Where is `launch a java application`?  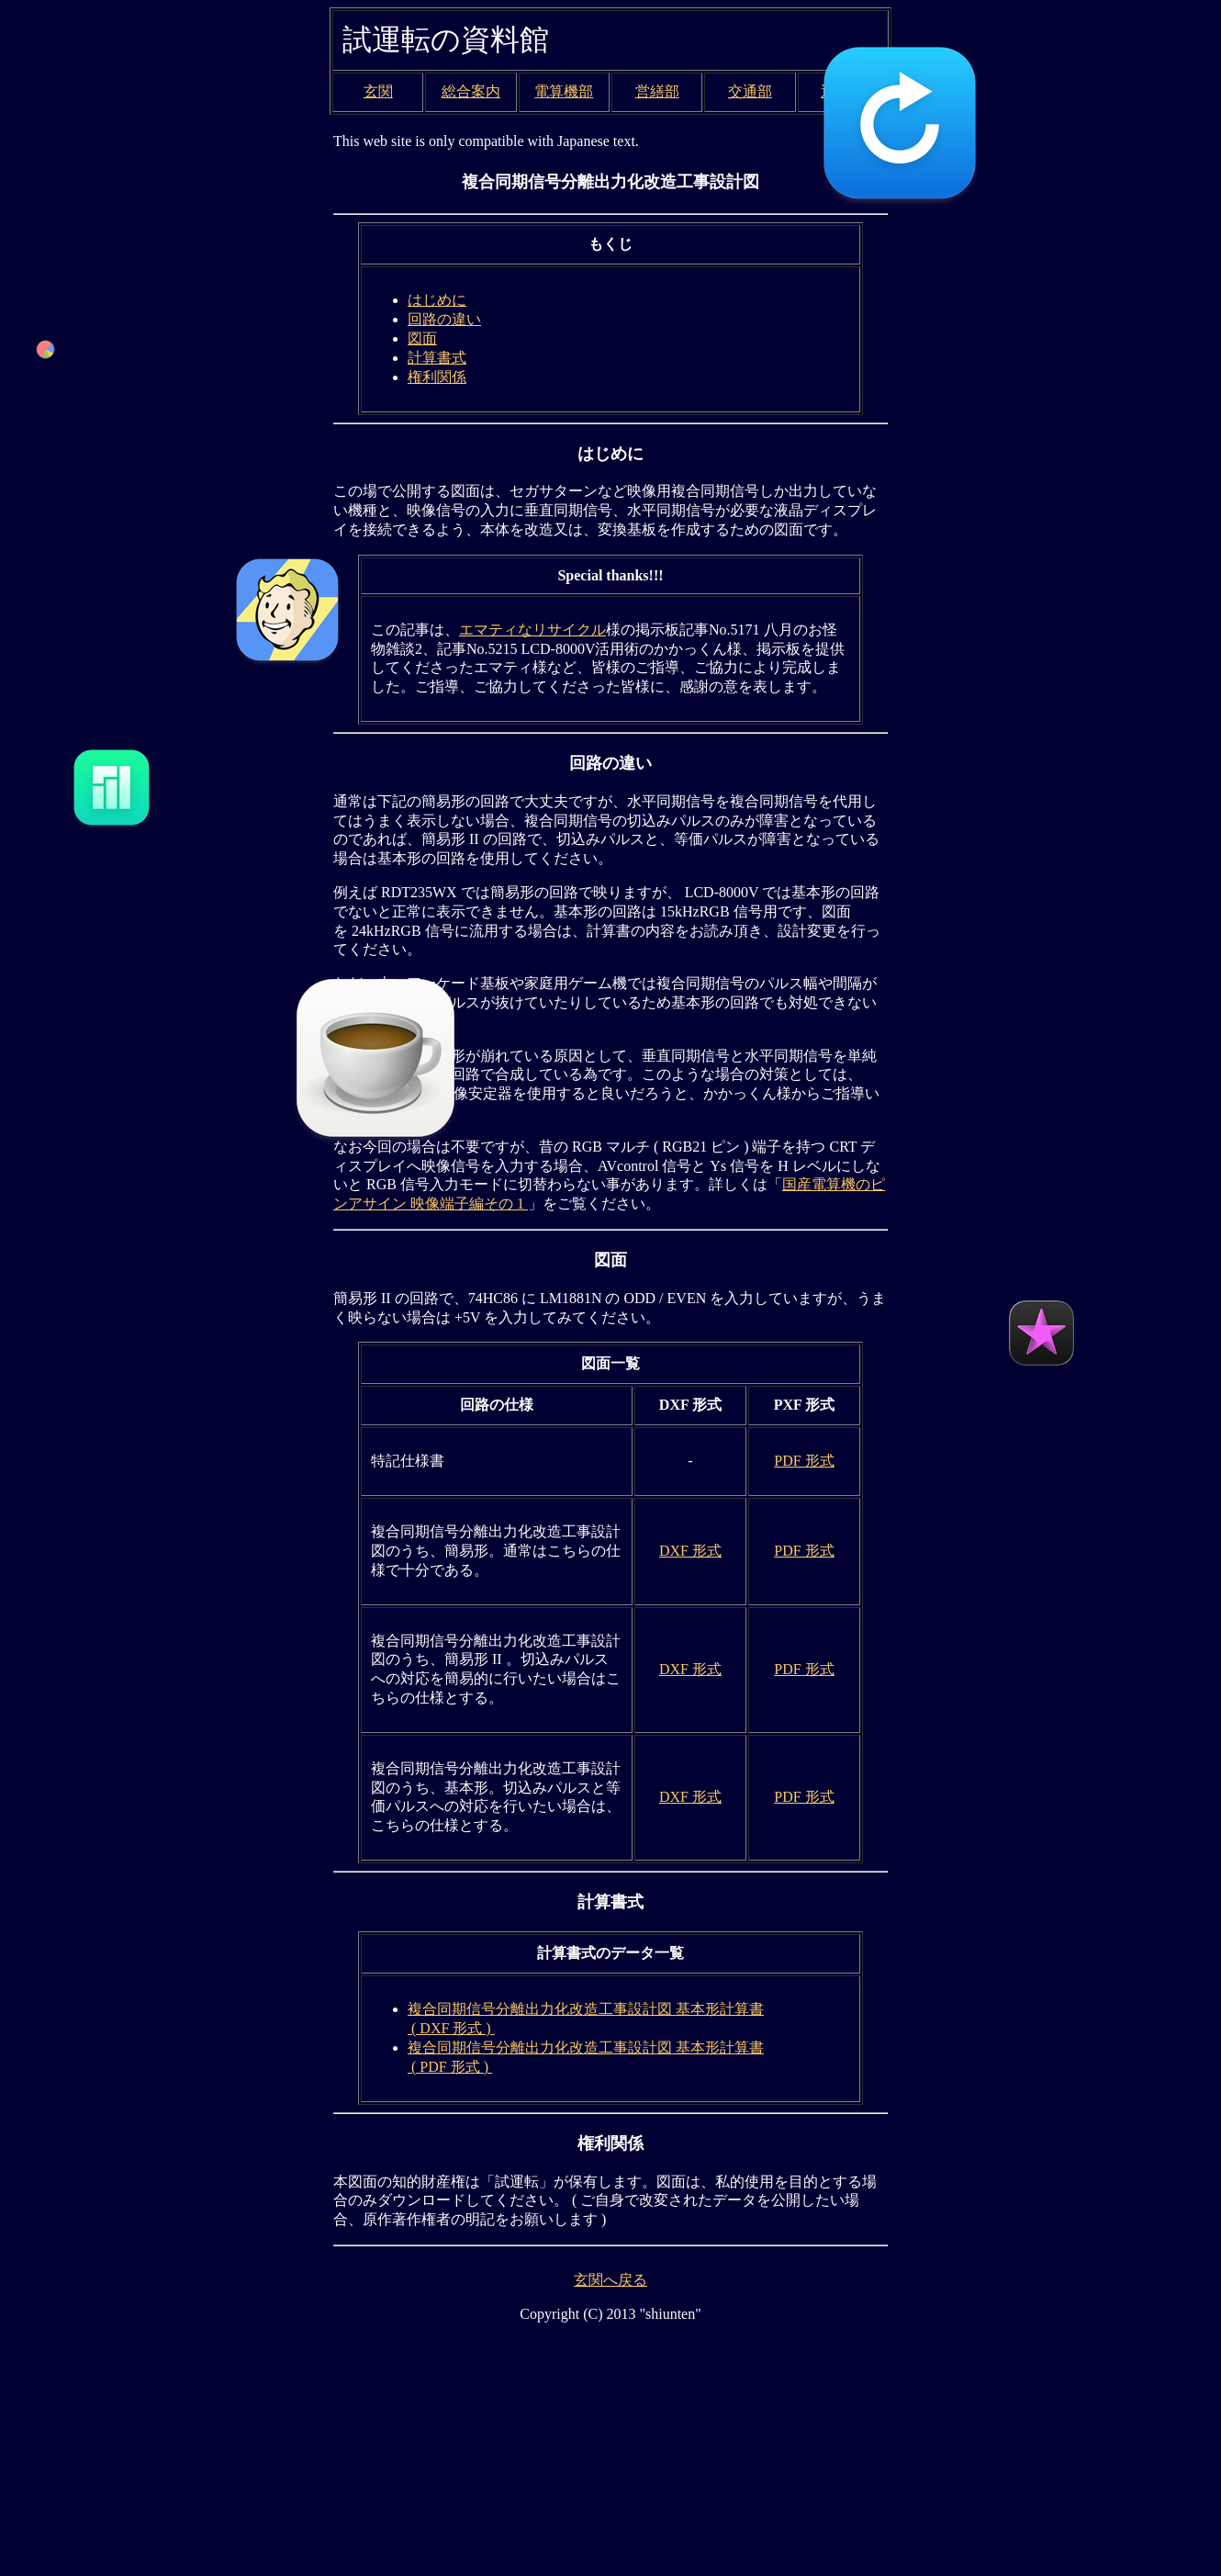
launch a java application is located at coordinates (375, 1058).